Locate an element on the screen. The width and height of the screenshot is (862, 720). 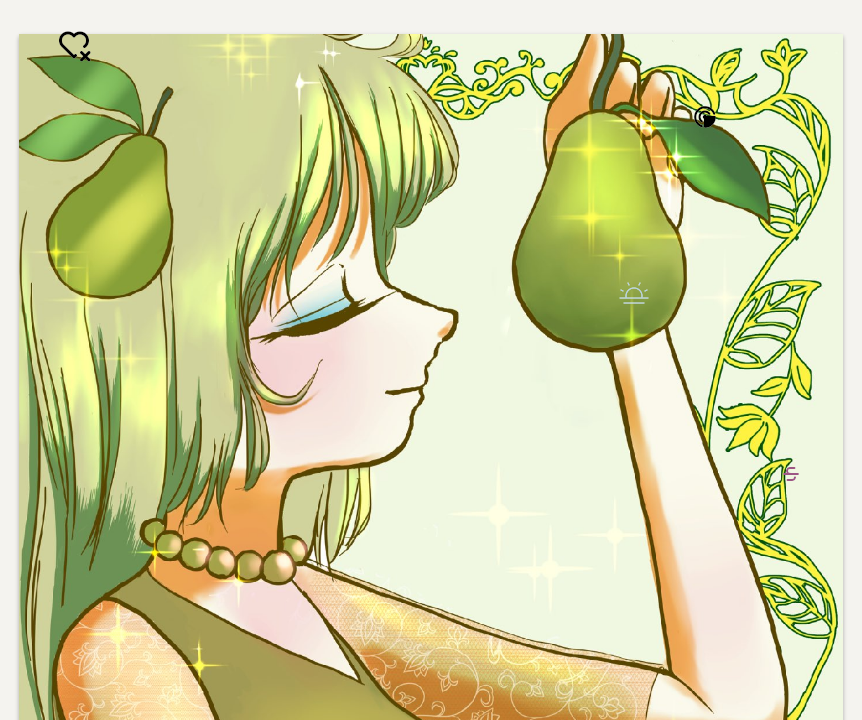
toggle sunrise or sunset display mode is located at coordinates (634, 294).